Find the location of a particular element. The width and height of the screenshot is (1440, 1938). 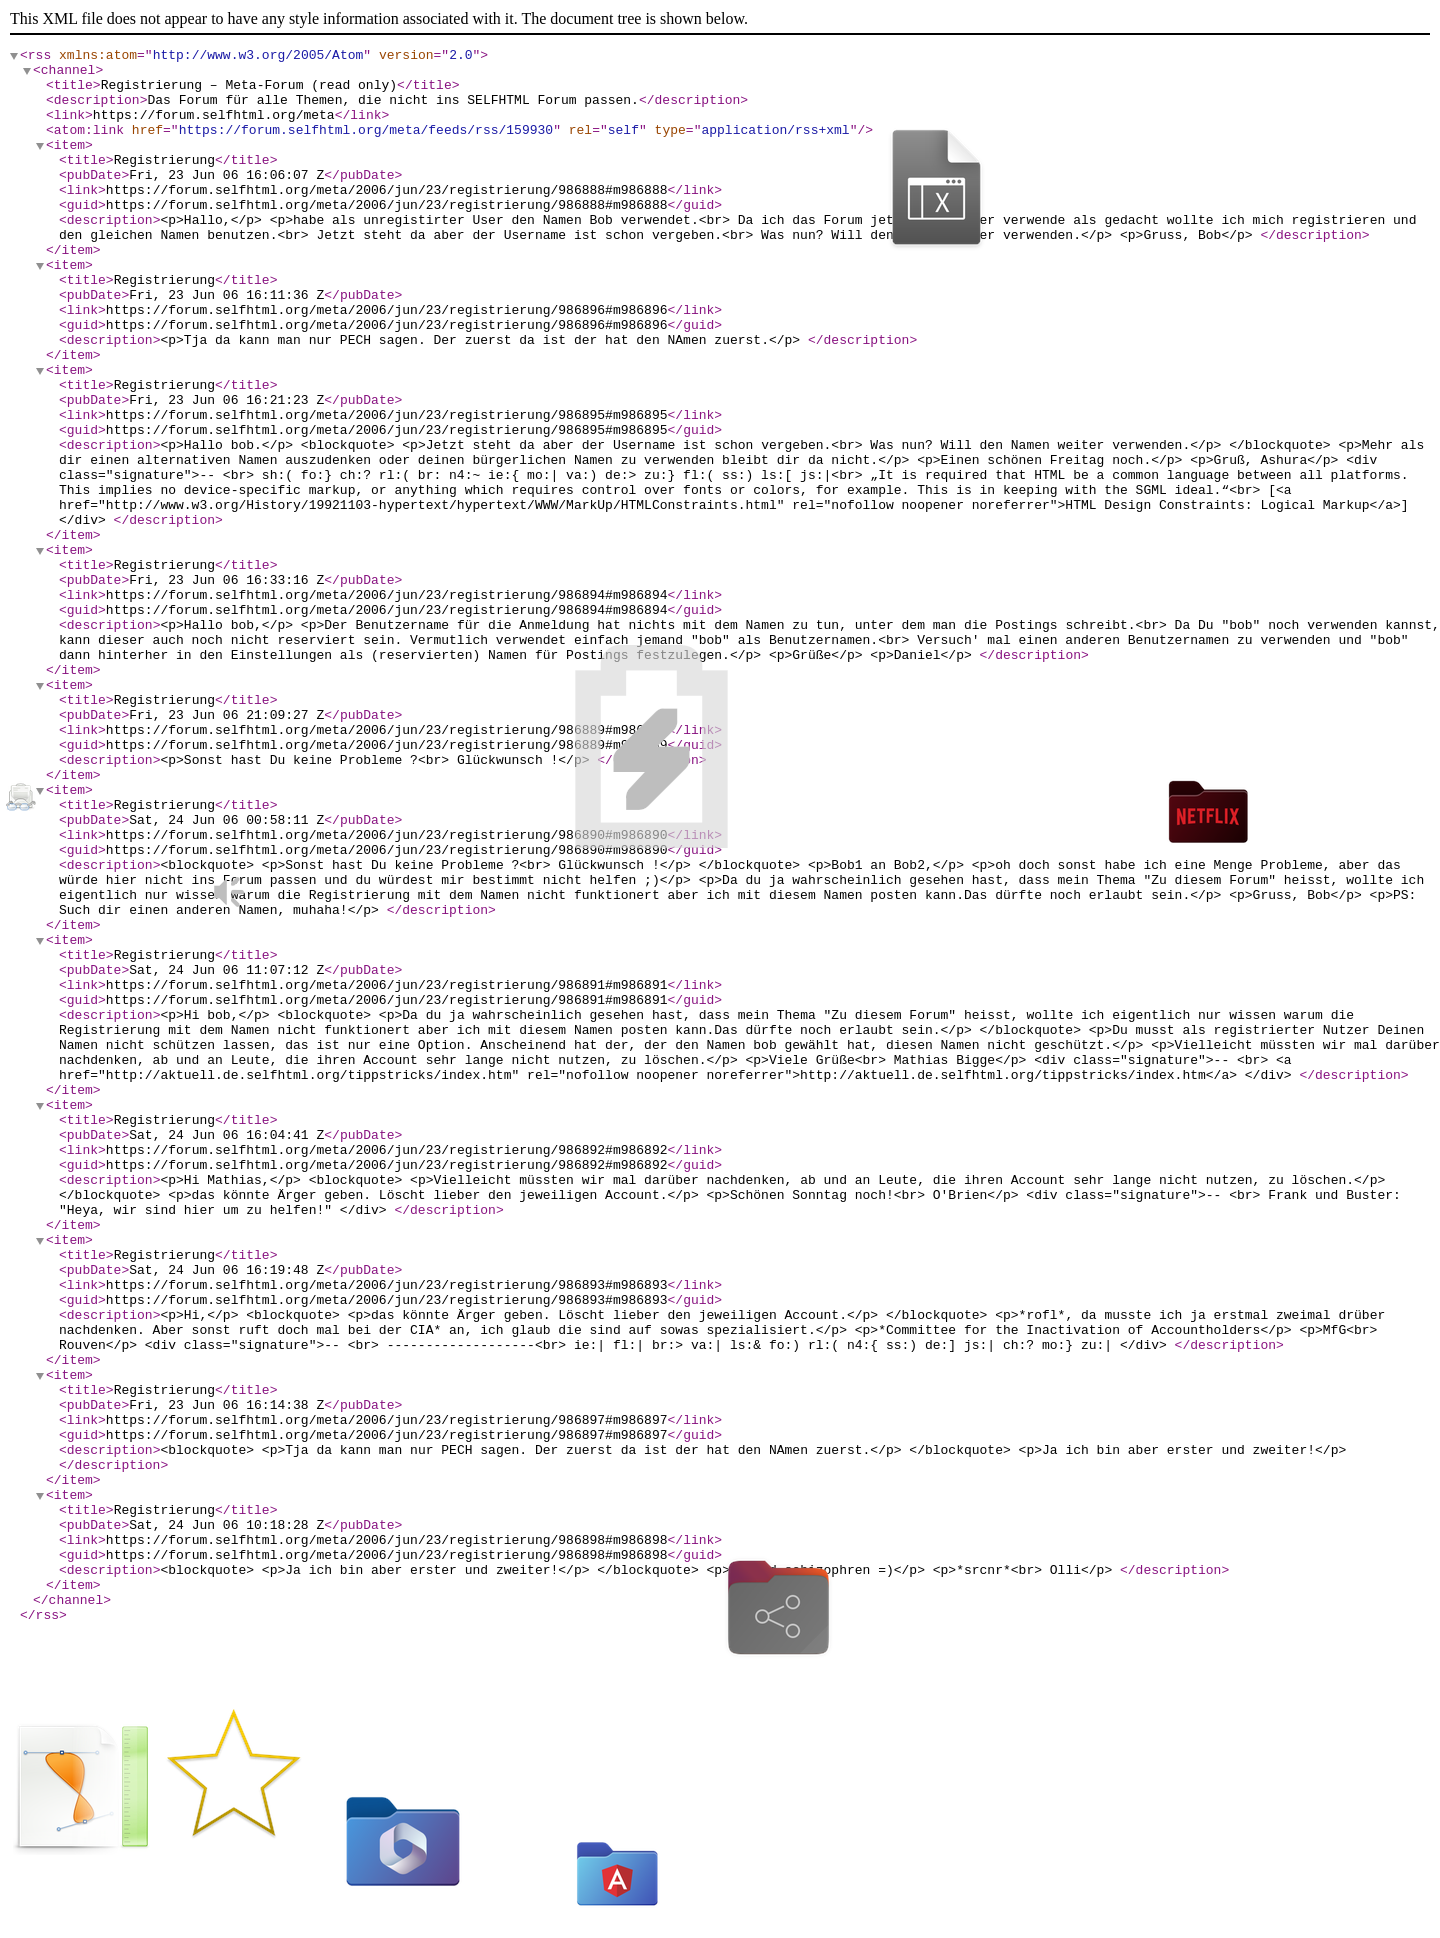

open folder containing Angular project files is located at coordinates (617, 1876).